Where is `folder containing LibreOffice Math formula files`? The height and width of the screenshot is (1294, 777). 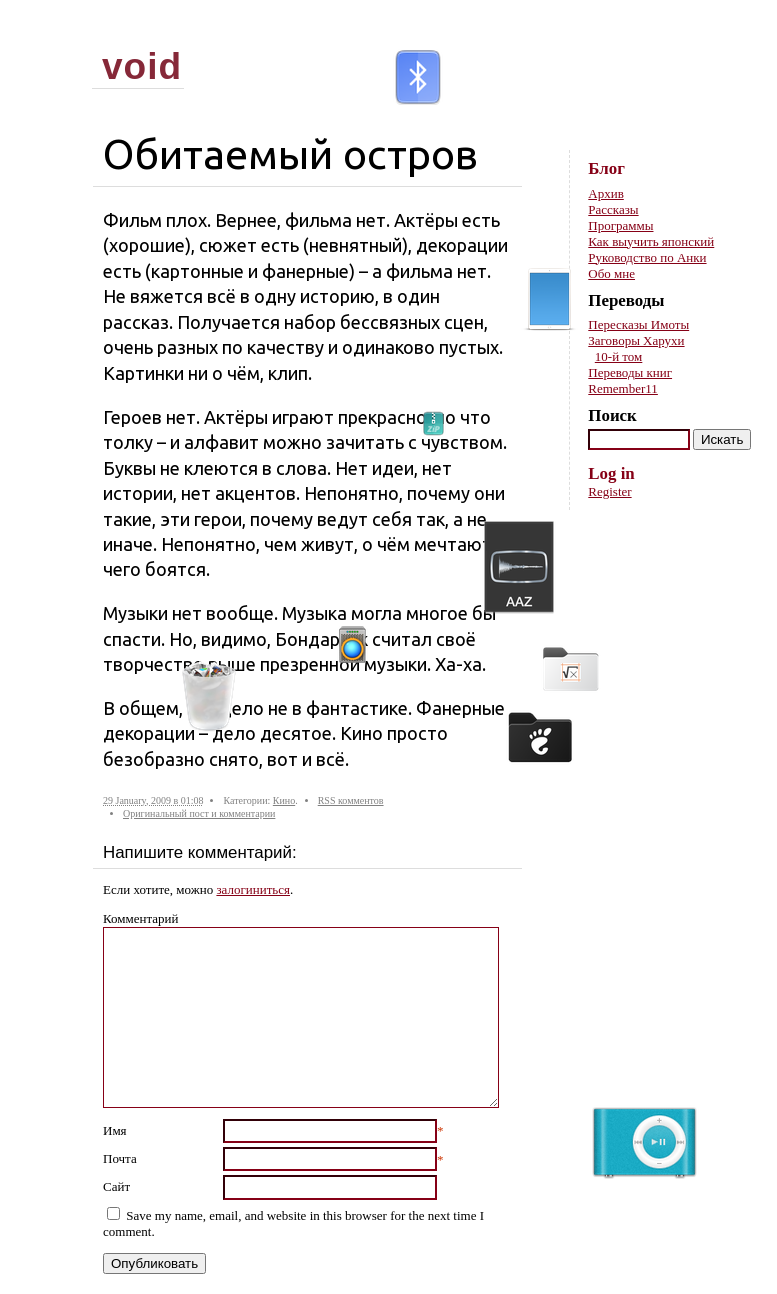
folder containing LibreOffice Math formula files is located at coordinates (570, 670).